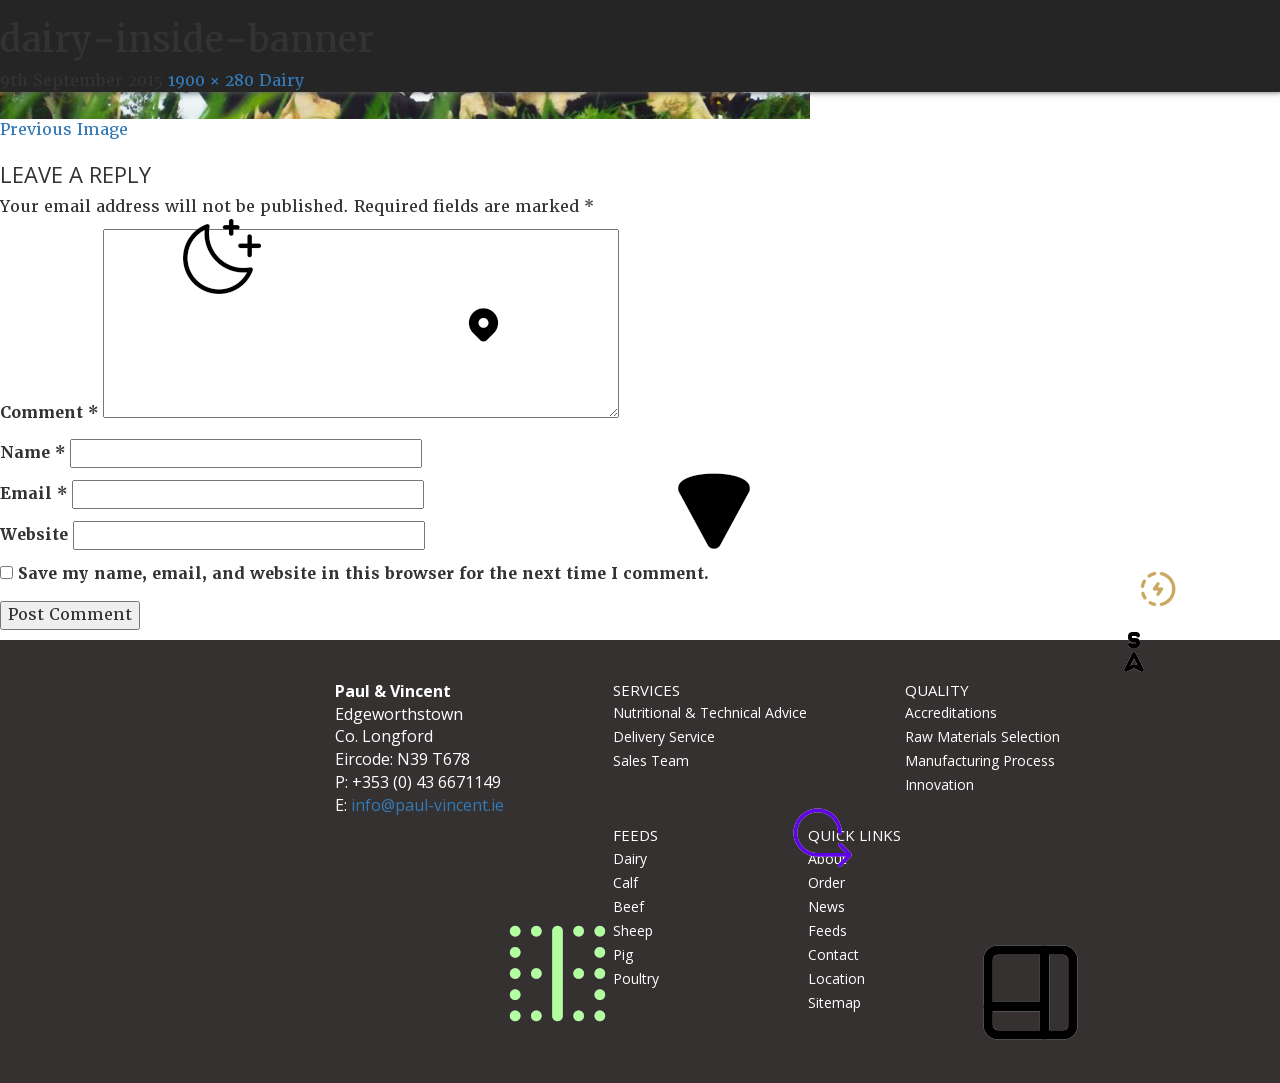 This screenshot has height=1083, width=1280. I want to click on add a vertical border to selected cells, so click(557, 973).